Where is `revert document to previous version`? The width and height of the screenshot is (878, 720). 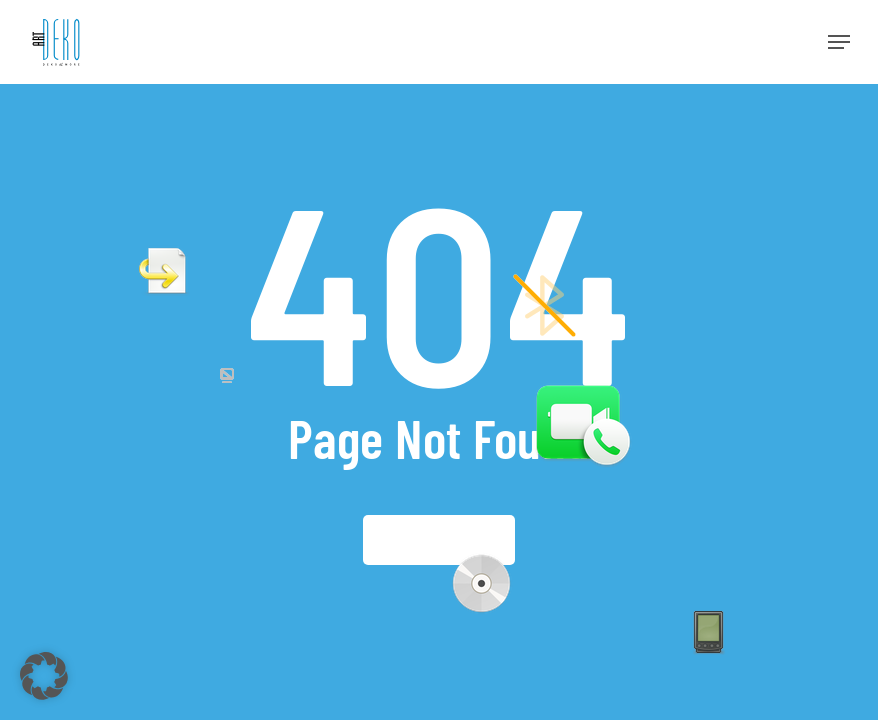 revert document to previous version is located at coordinates (164, 270).